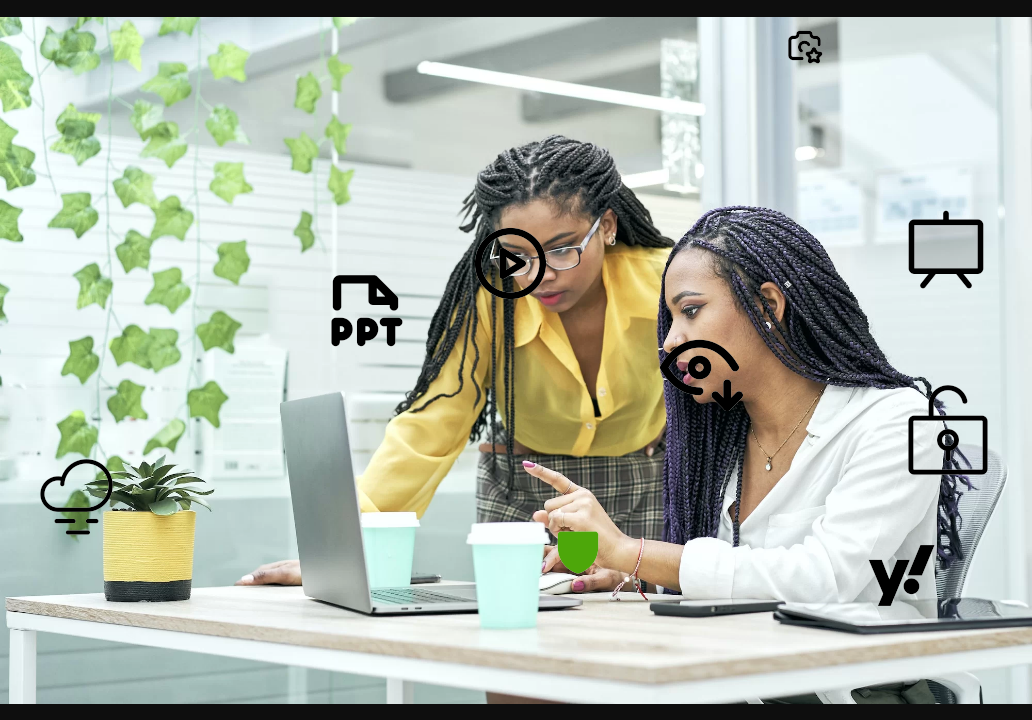 This screenshot has width=1032, height=720. Describe the element at coordinates (699, 367) in the screenshot. I see `scroll down to view more content` at that location.